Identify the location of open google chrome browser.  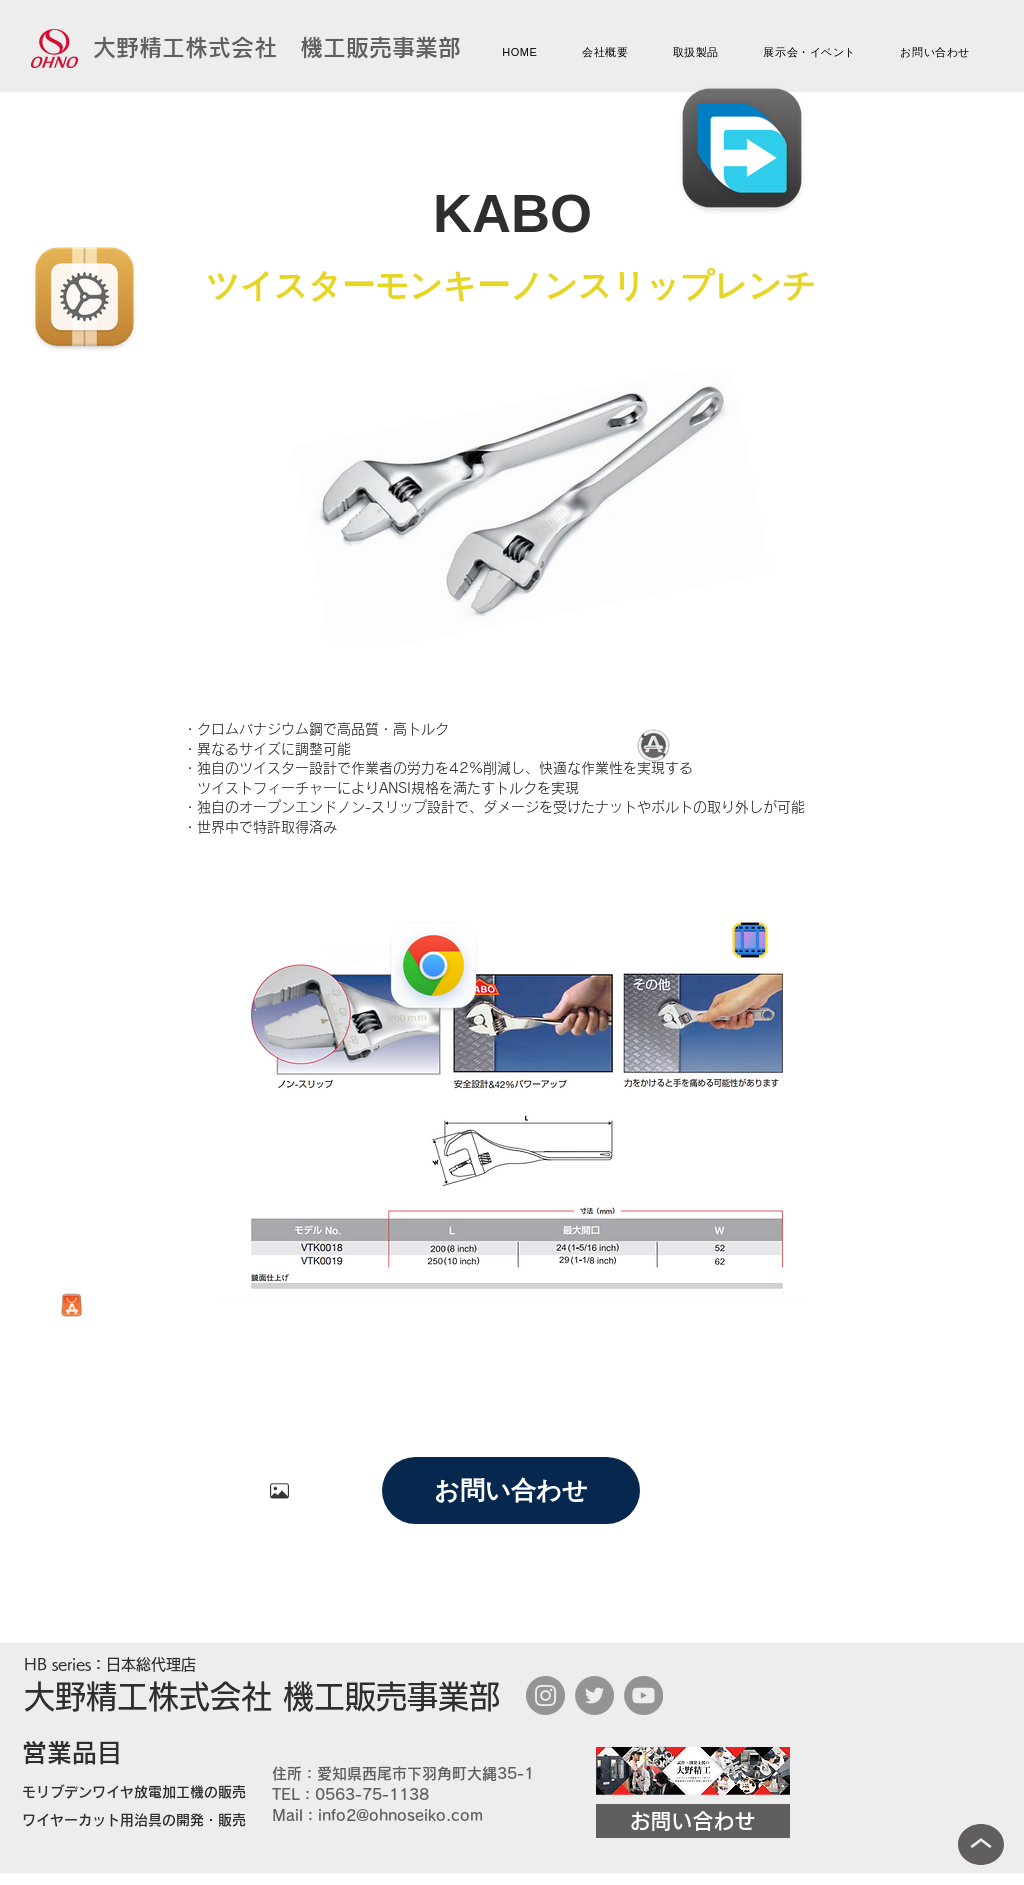
(433, 965).